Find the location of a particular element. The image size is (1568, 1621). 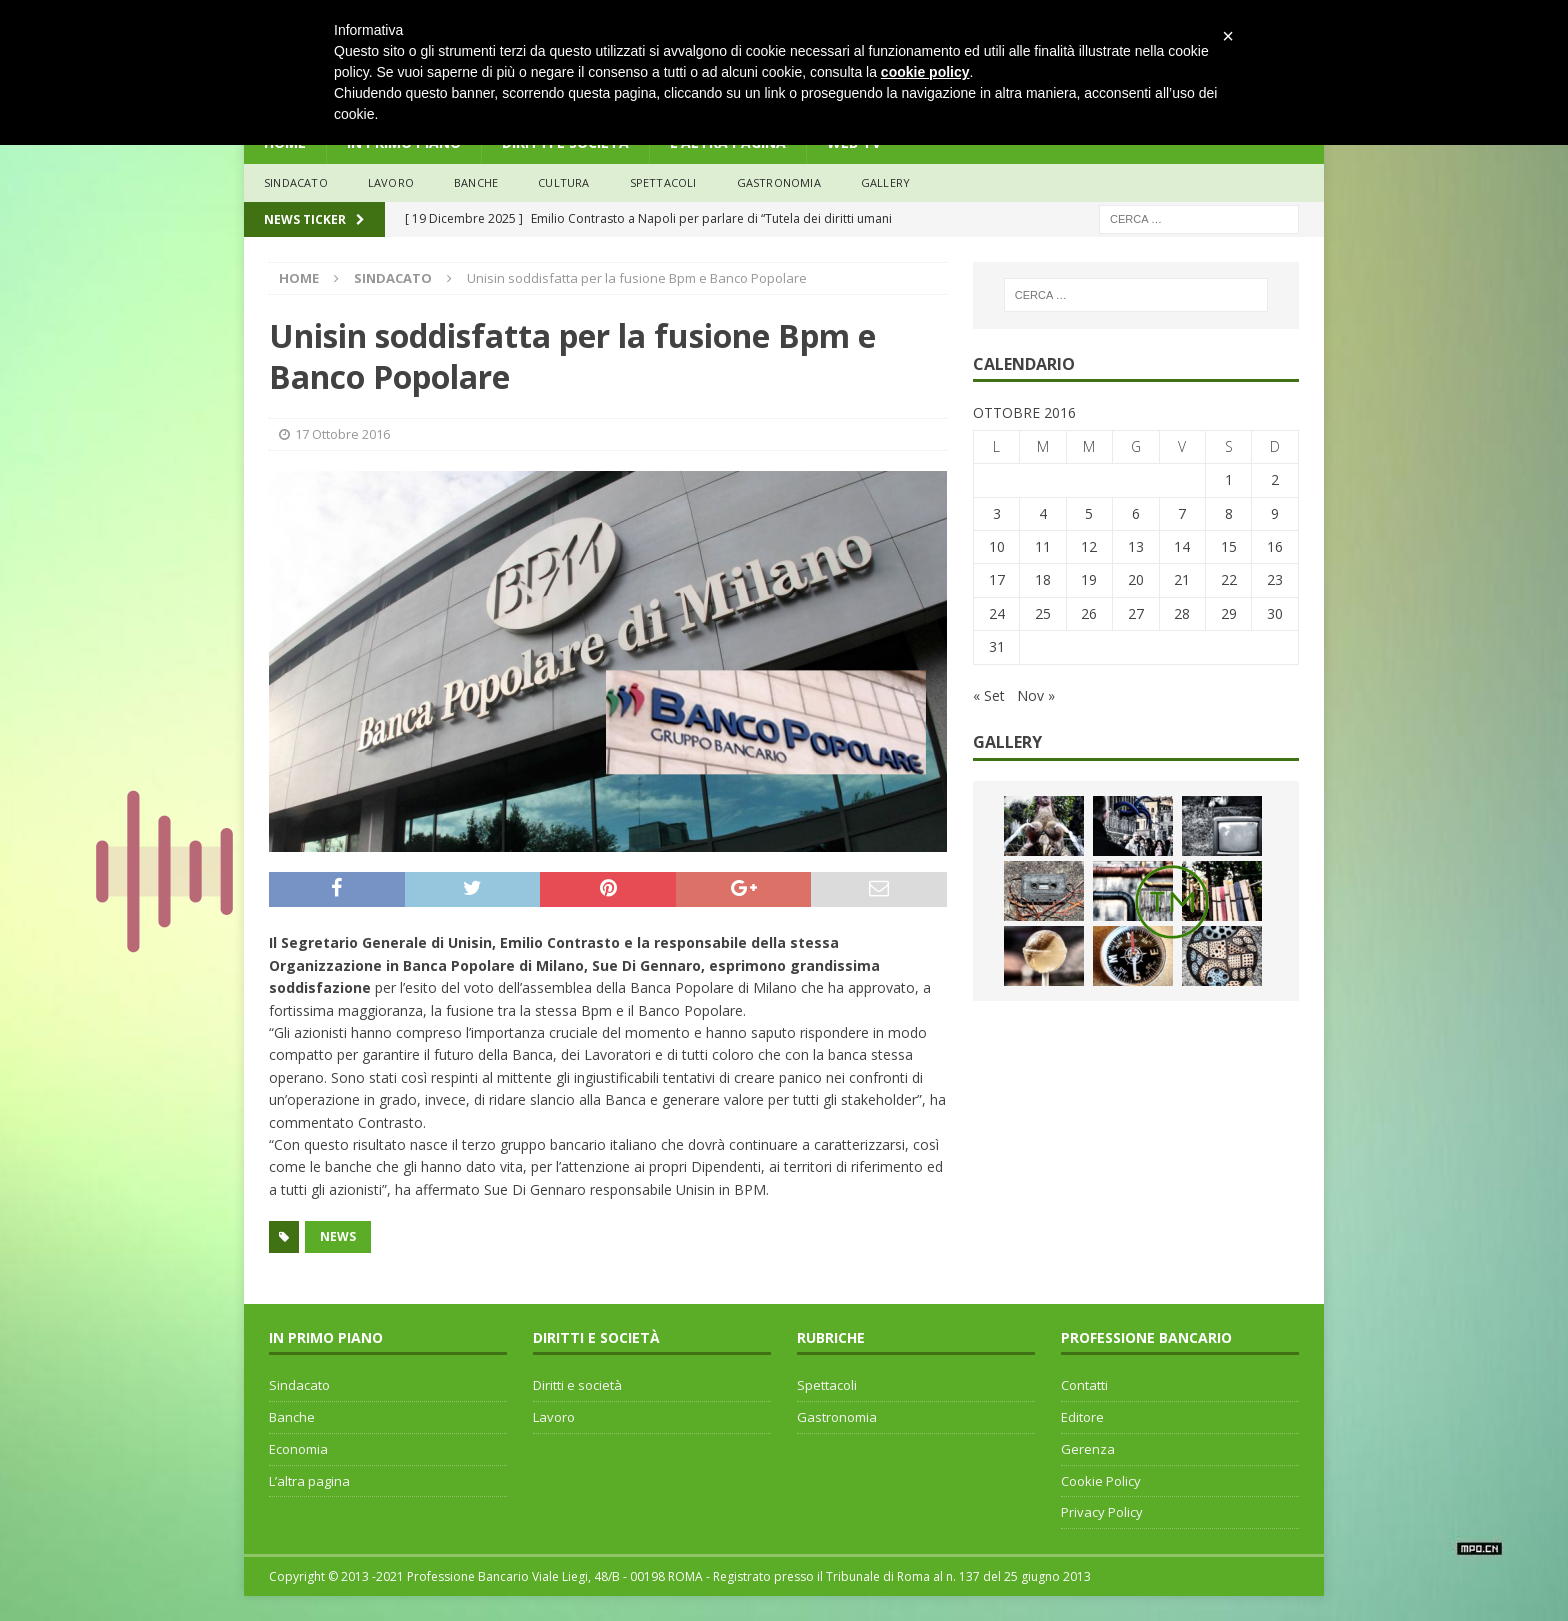

audio or sound visualization is located at coordinates (164, 871).